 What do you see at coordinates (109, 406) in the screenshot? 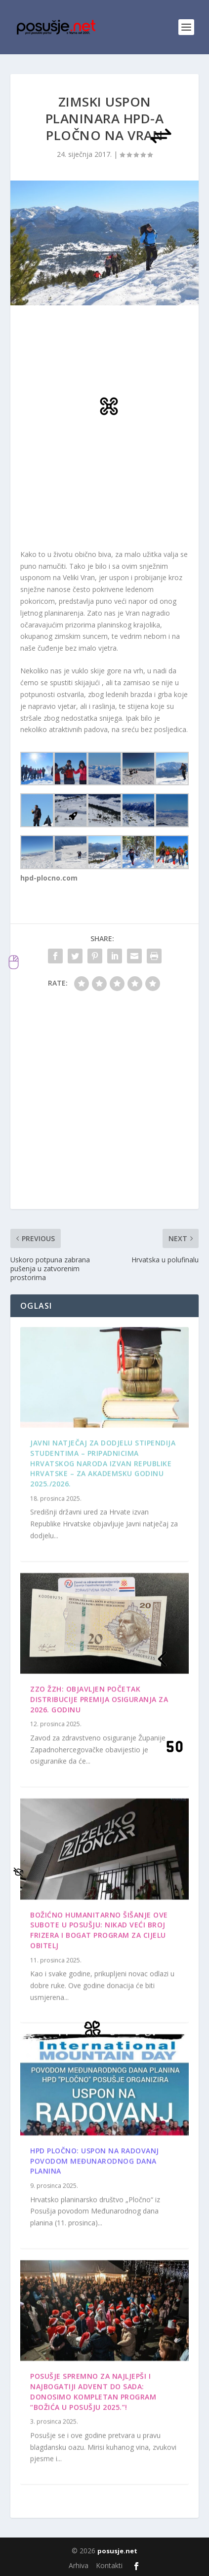
I see `access drone controls` at bounding box center [109, 406].